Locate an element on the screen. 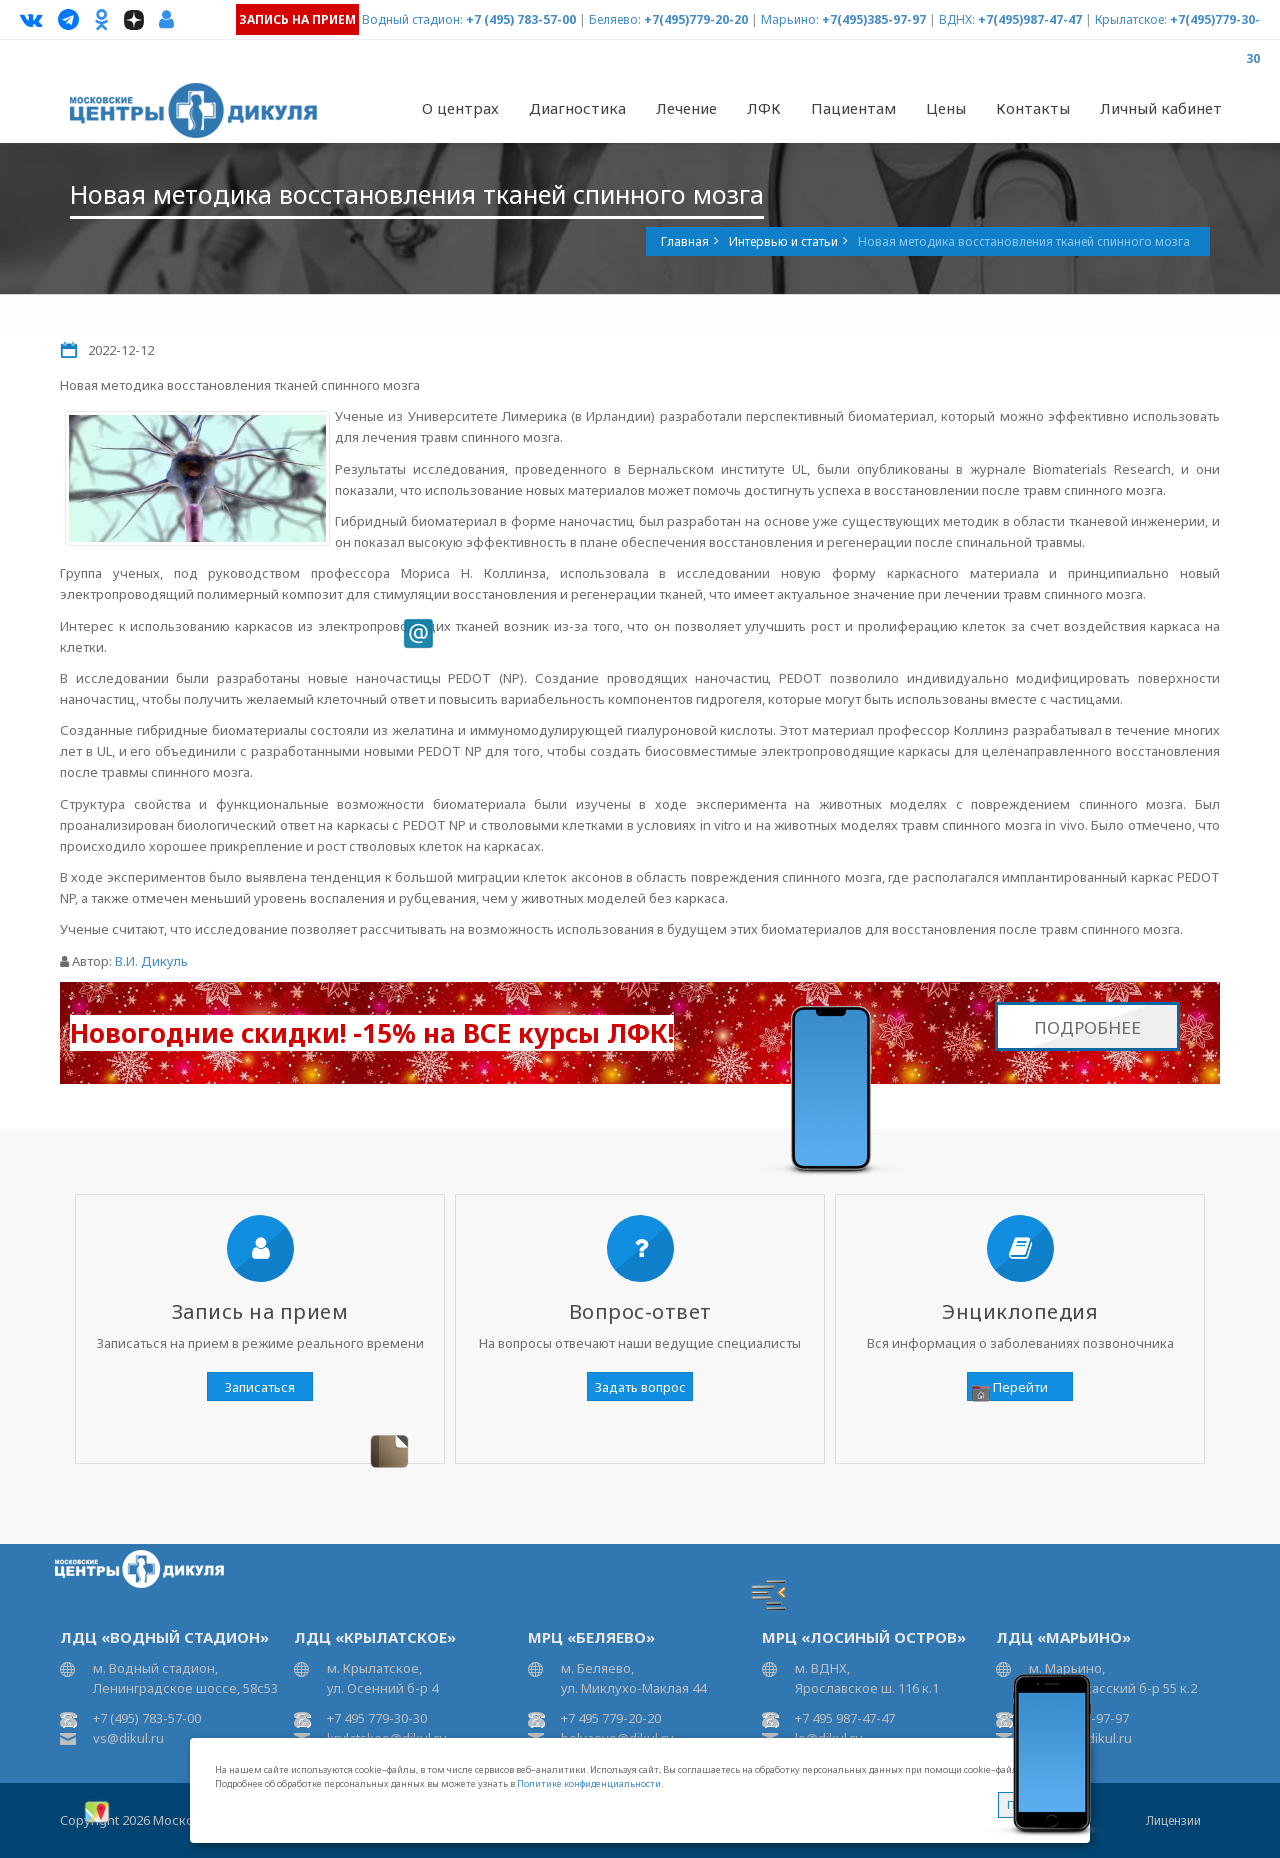 The width and height of the screenshot is (1280, 1858). manage online accounts and connected services is located at coordinates (418, 633).